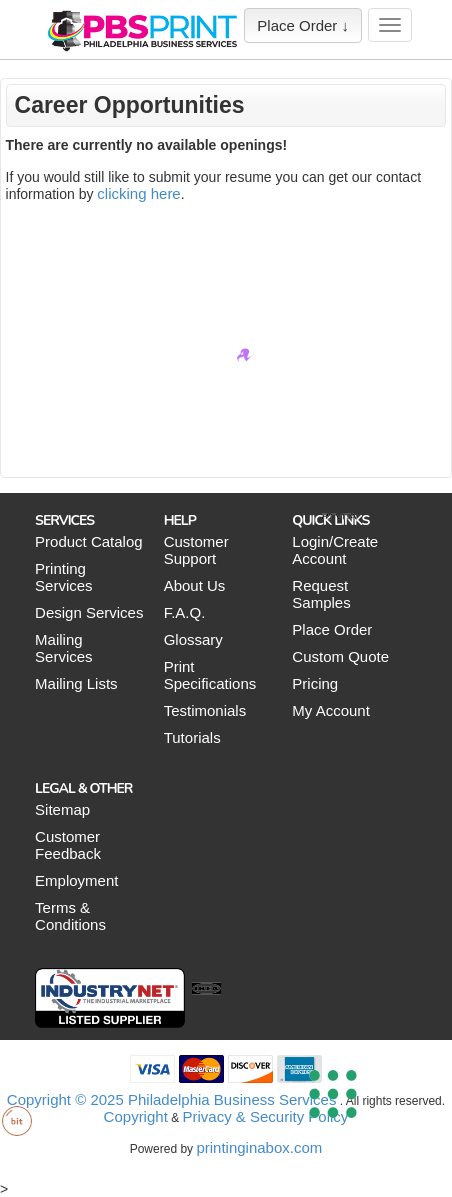  Describe the element at coordinates (339, 516) in the screenshot. I see `PlayStation Vita brand logo` at that location.